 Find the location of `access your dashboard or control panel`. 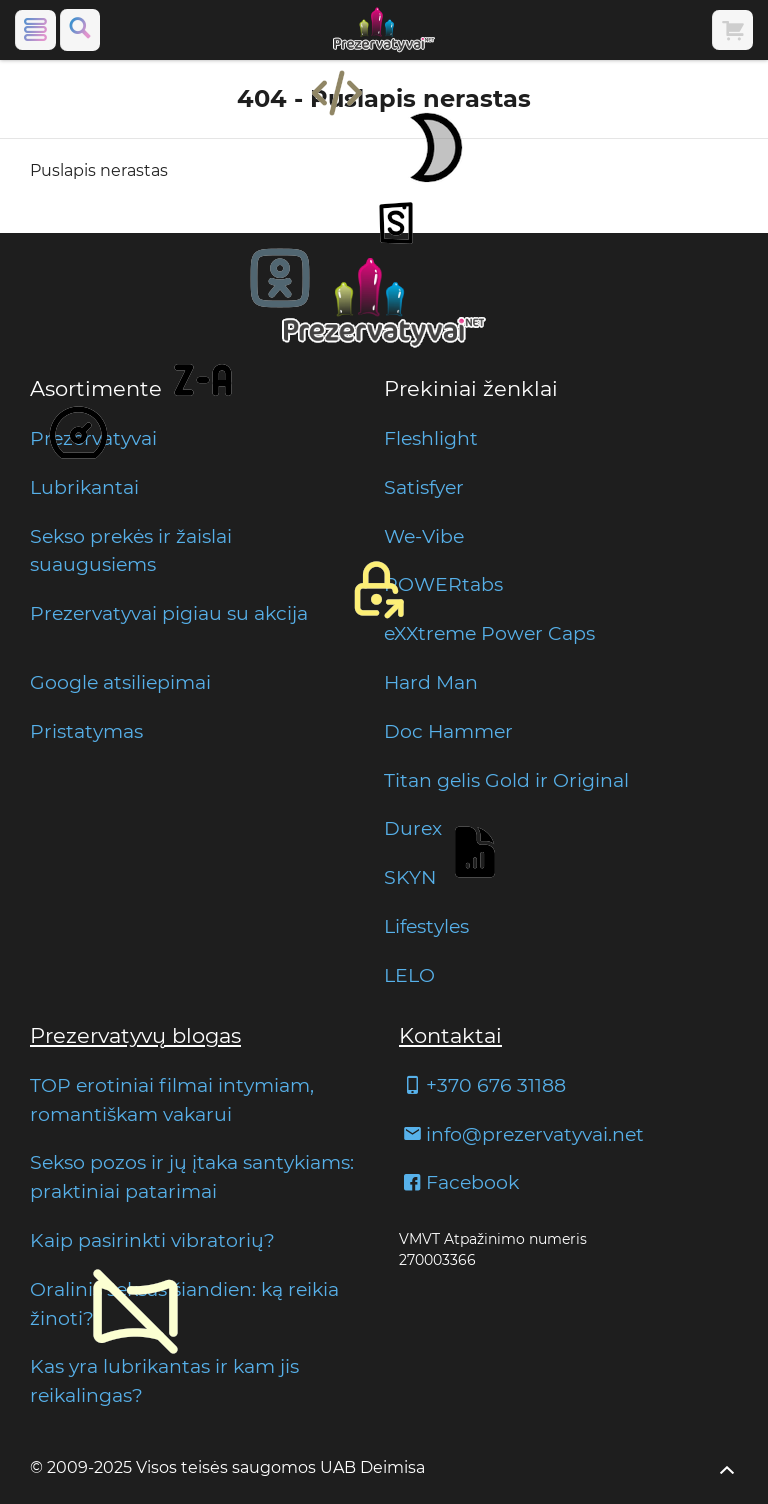

access your dashboard or control panel is located at coordinates (78, 432).